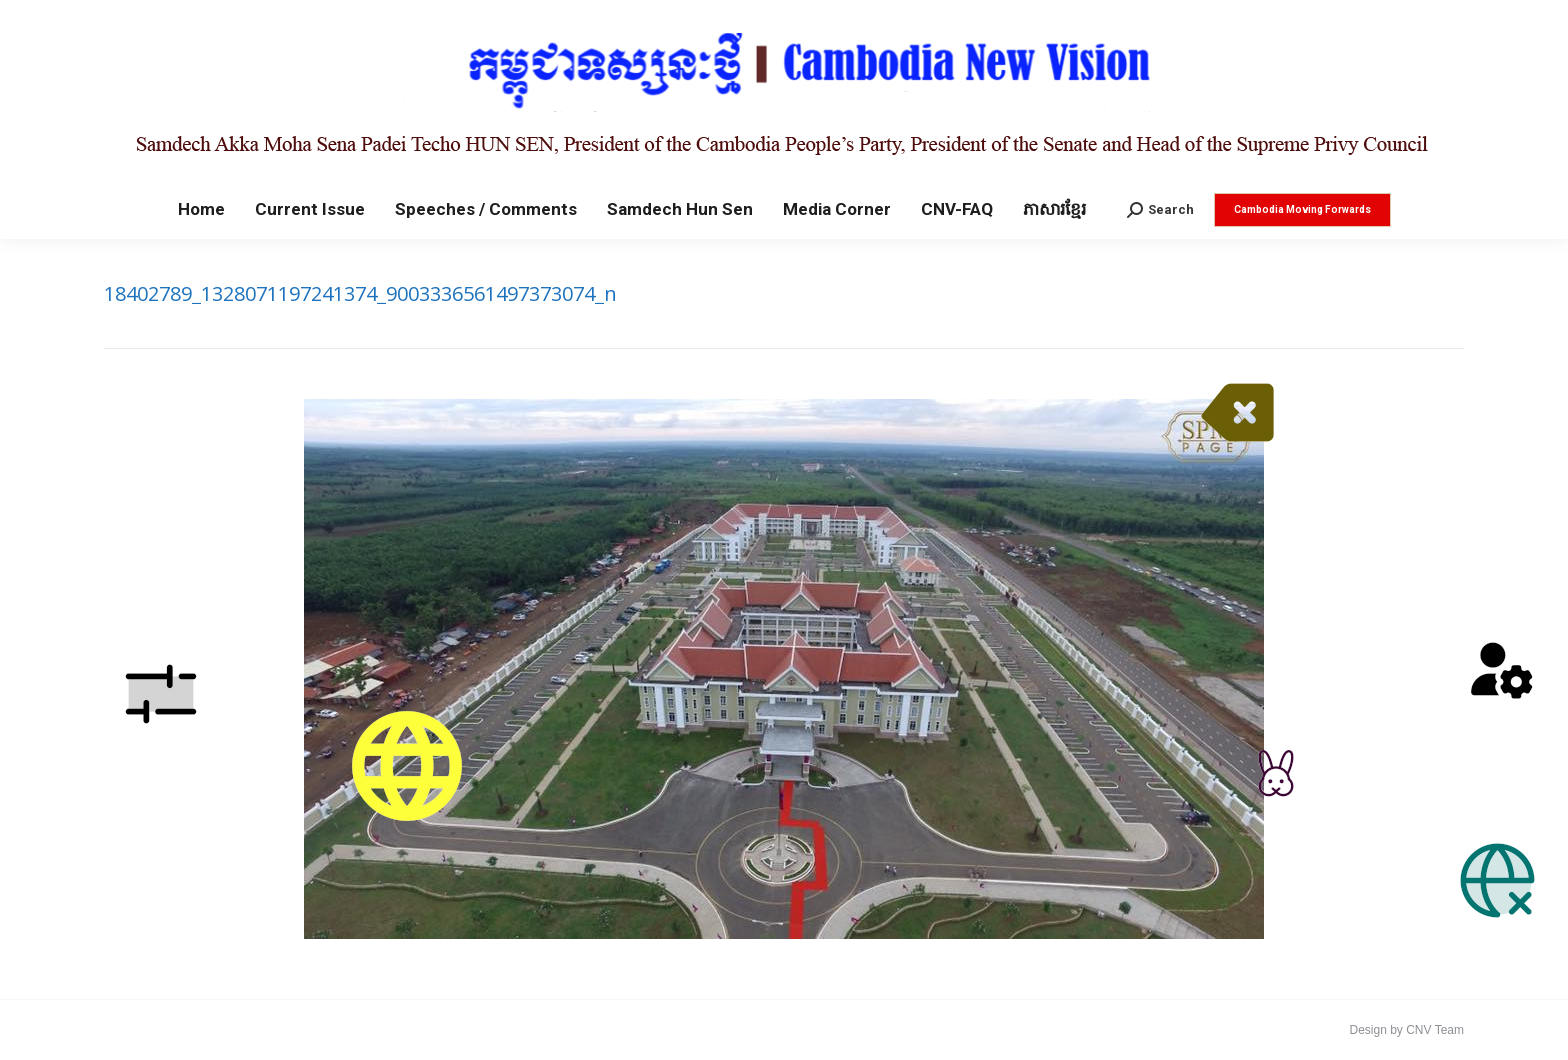  What do you see at coordinates (161, 694) in the screenshot?
I see `adjust settings or preferences` at bounding box center [161, 694].